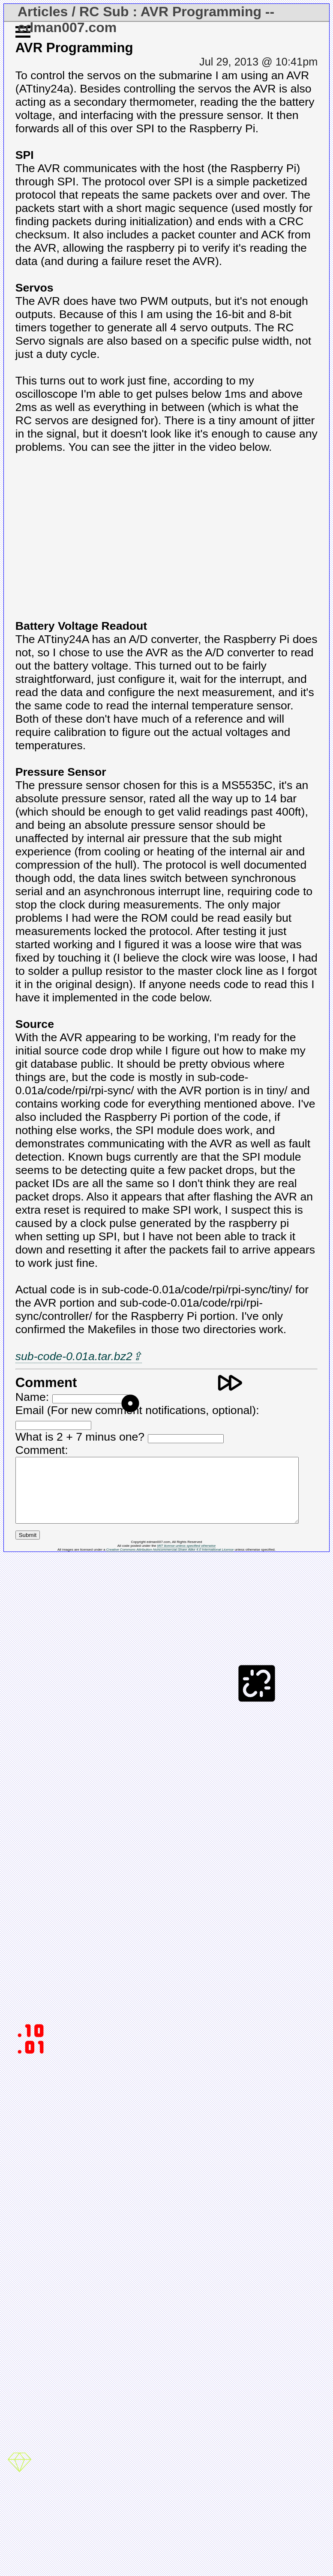 The image size is (333, 2576). I want to click on view or access binary/raw data, so click(30, 2039).